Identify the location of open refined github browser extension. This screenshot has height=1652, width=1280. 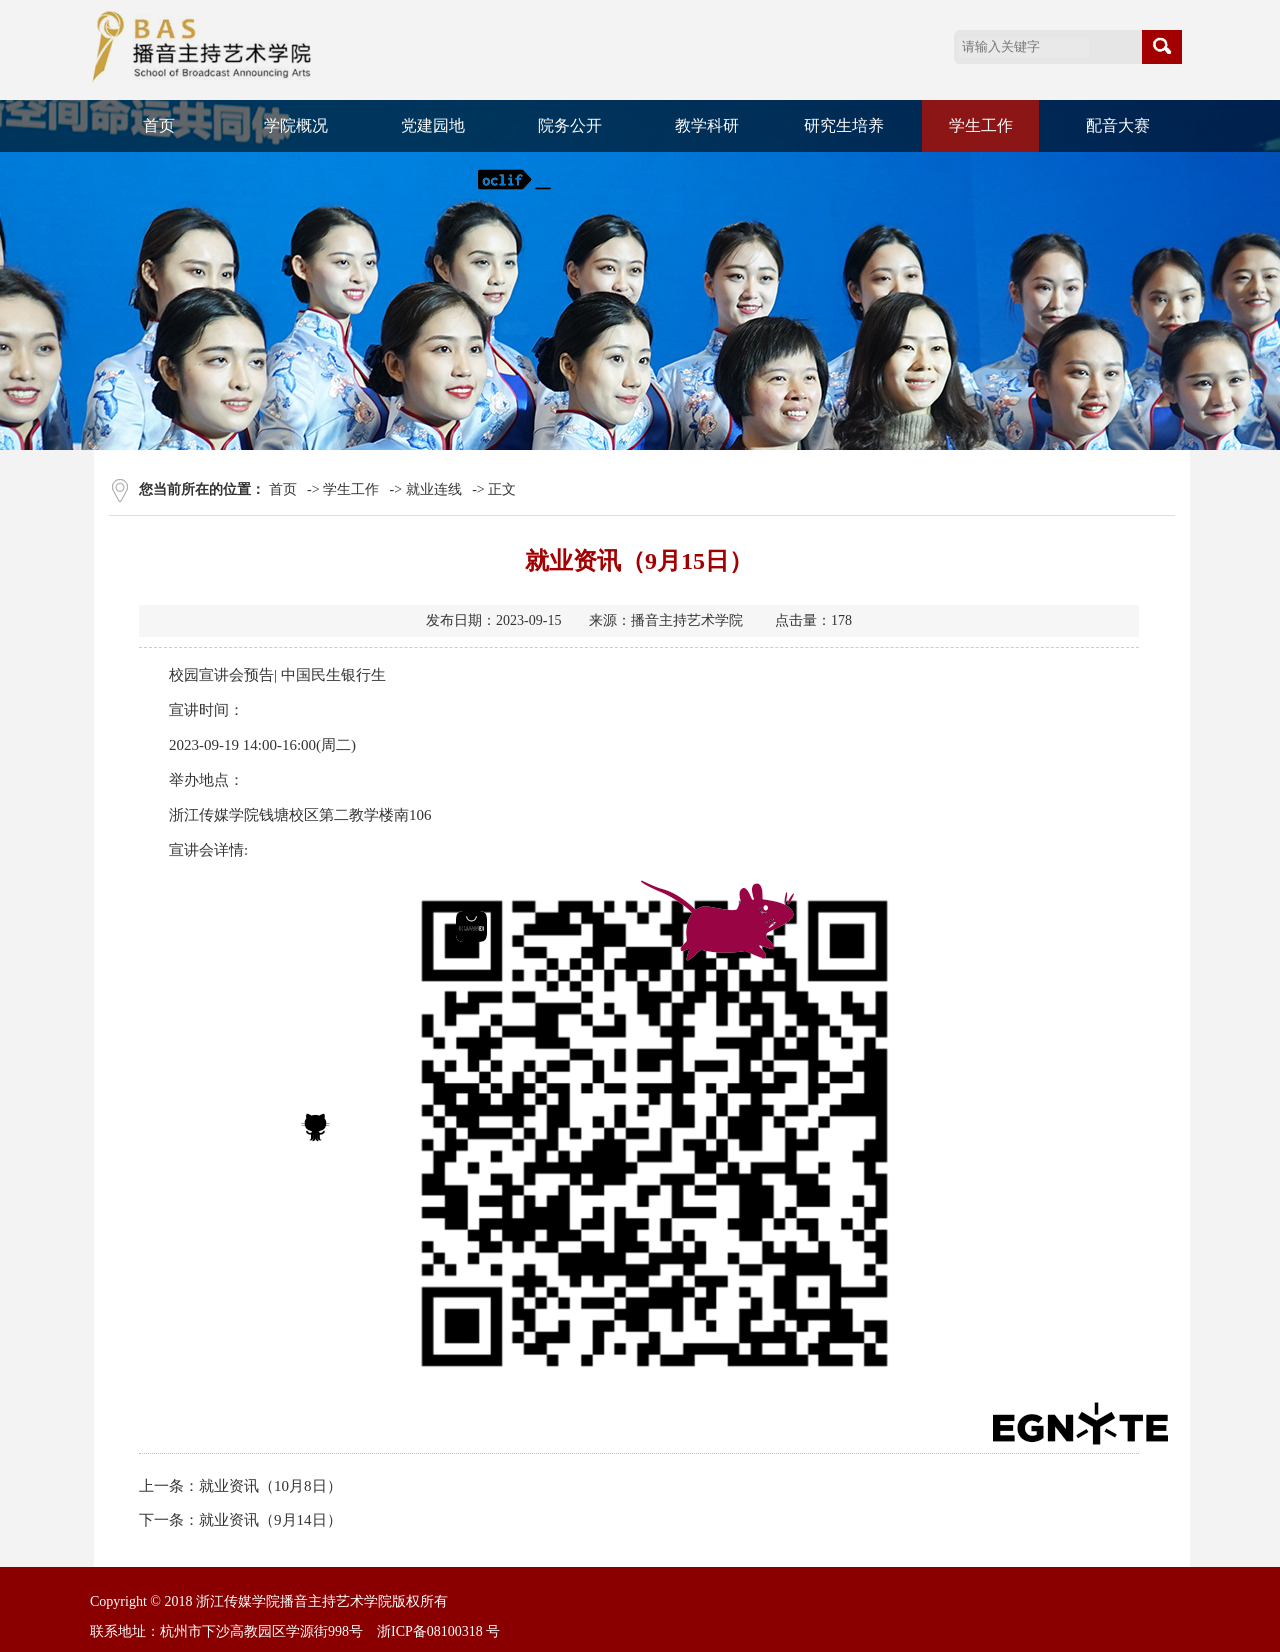
(315, 1127).